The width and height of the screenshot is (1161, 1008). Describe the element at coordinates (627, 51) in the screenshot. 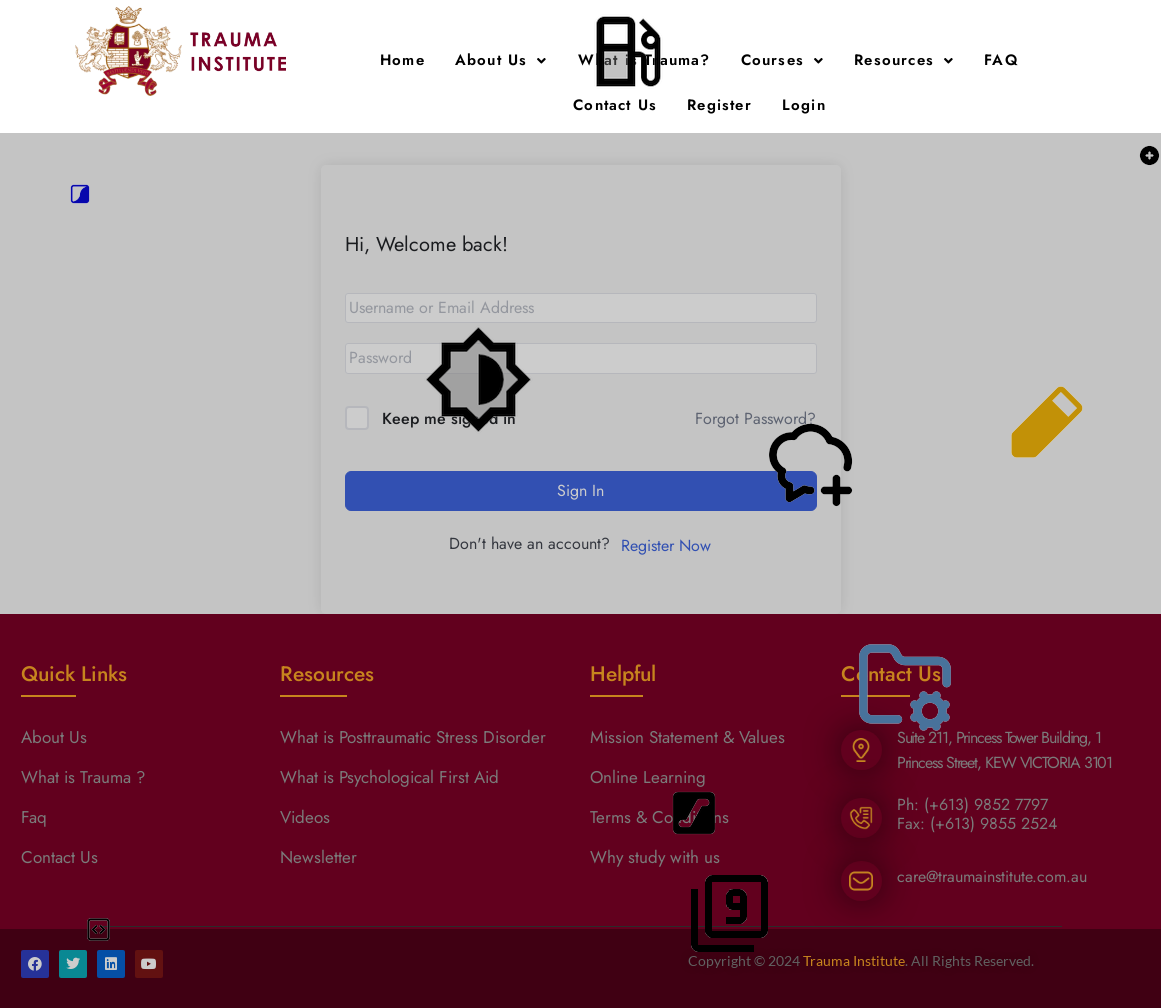

I see `find nearby gas stations` at that location.